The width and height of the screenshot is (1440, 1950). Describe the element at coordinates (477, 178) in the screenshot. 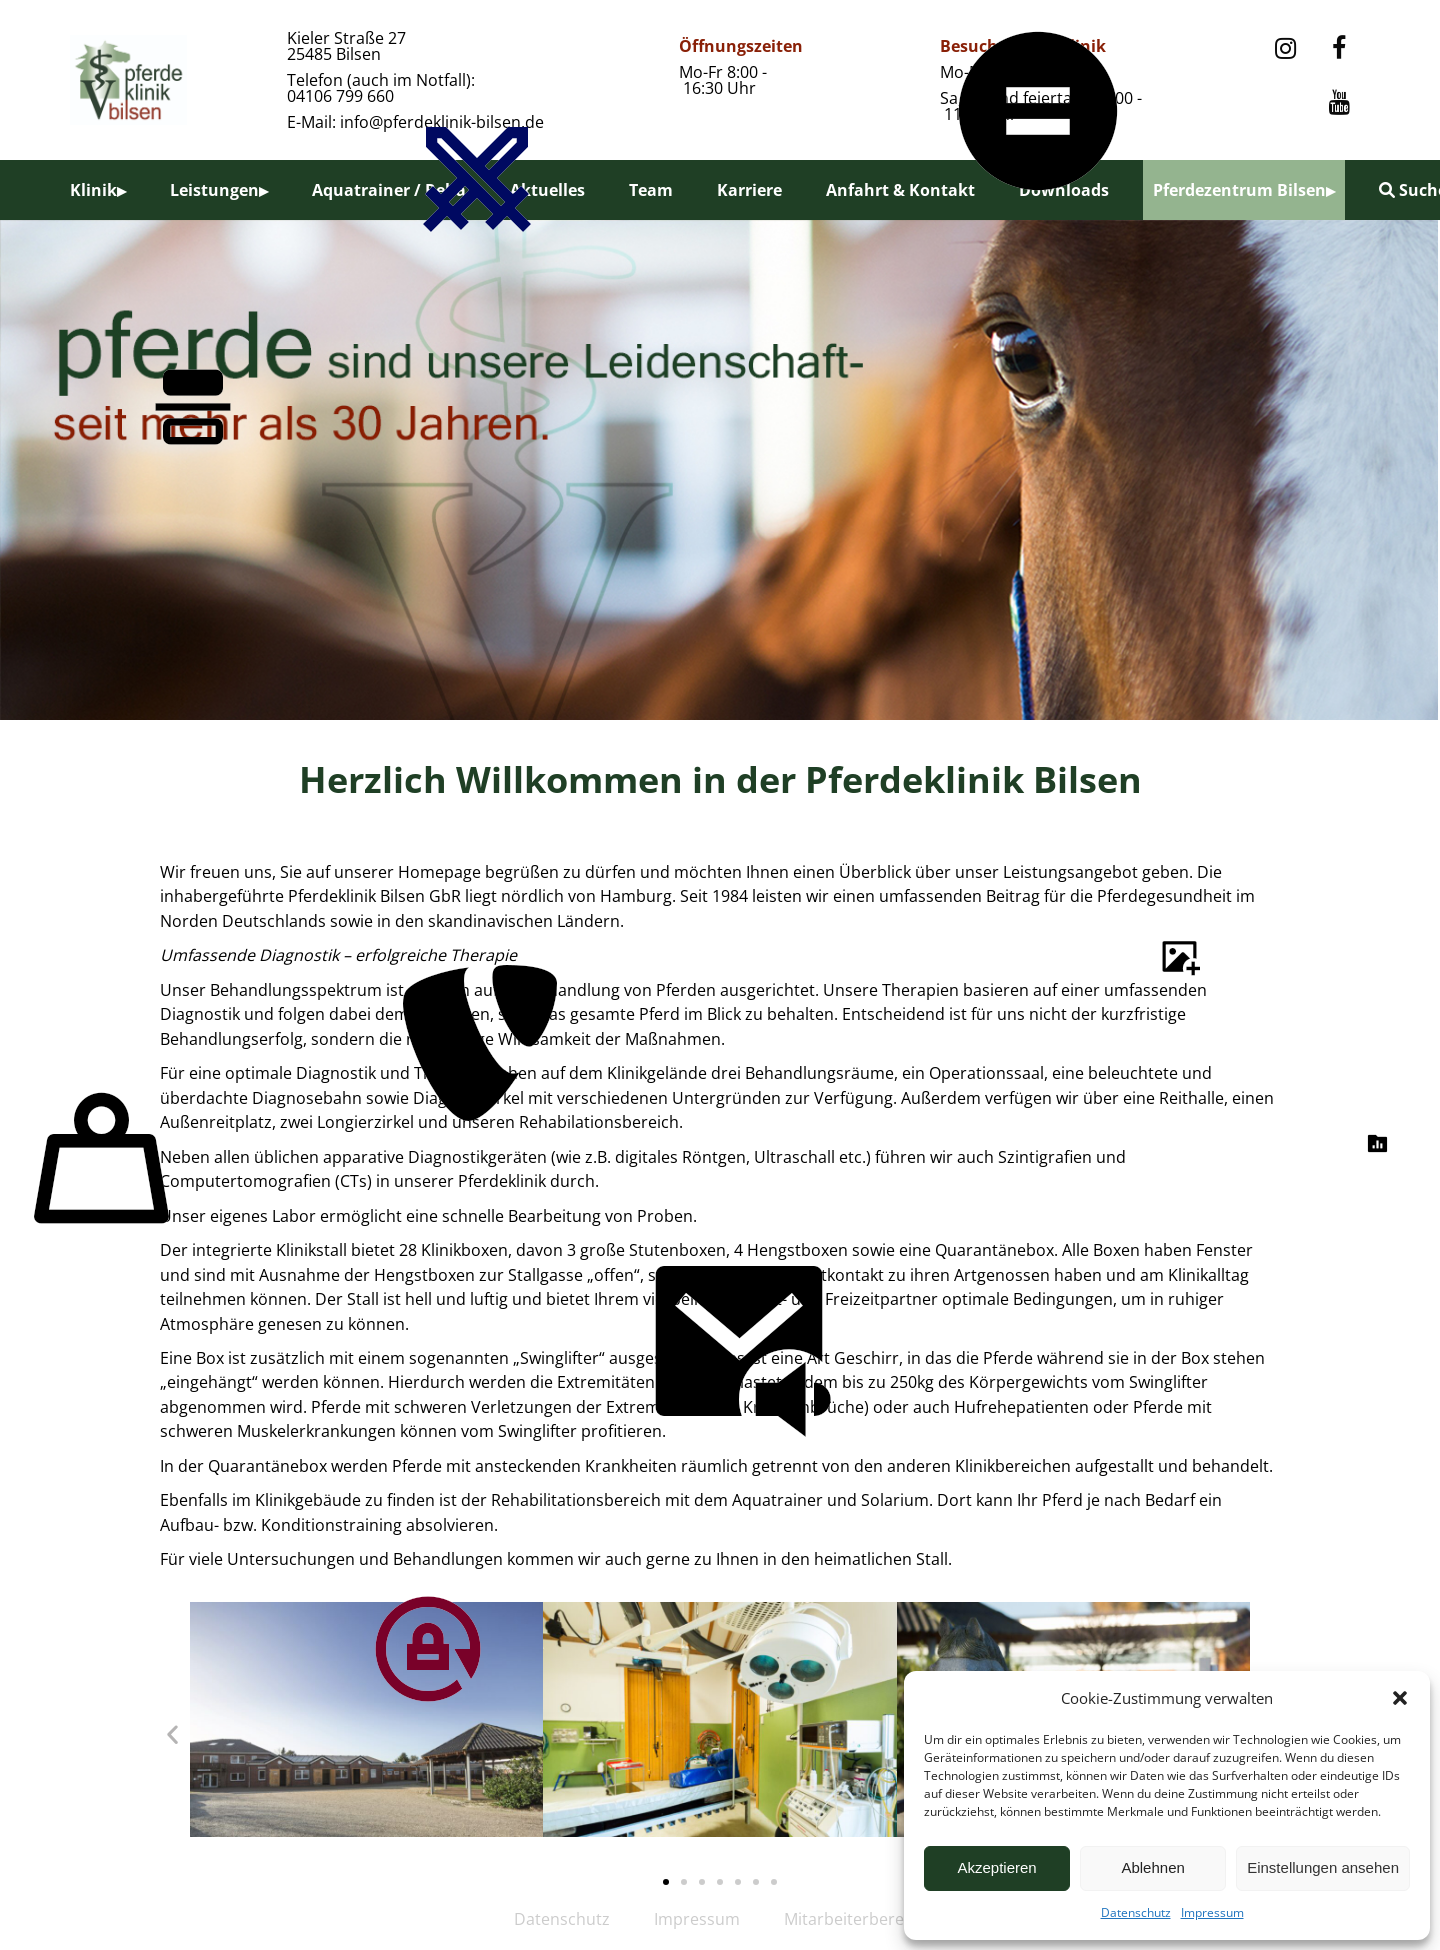

I see `access combat or battle features` at that location.